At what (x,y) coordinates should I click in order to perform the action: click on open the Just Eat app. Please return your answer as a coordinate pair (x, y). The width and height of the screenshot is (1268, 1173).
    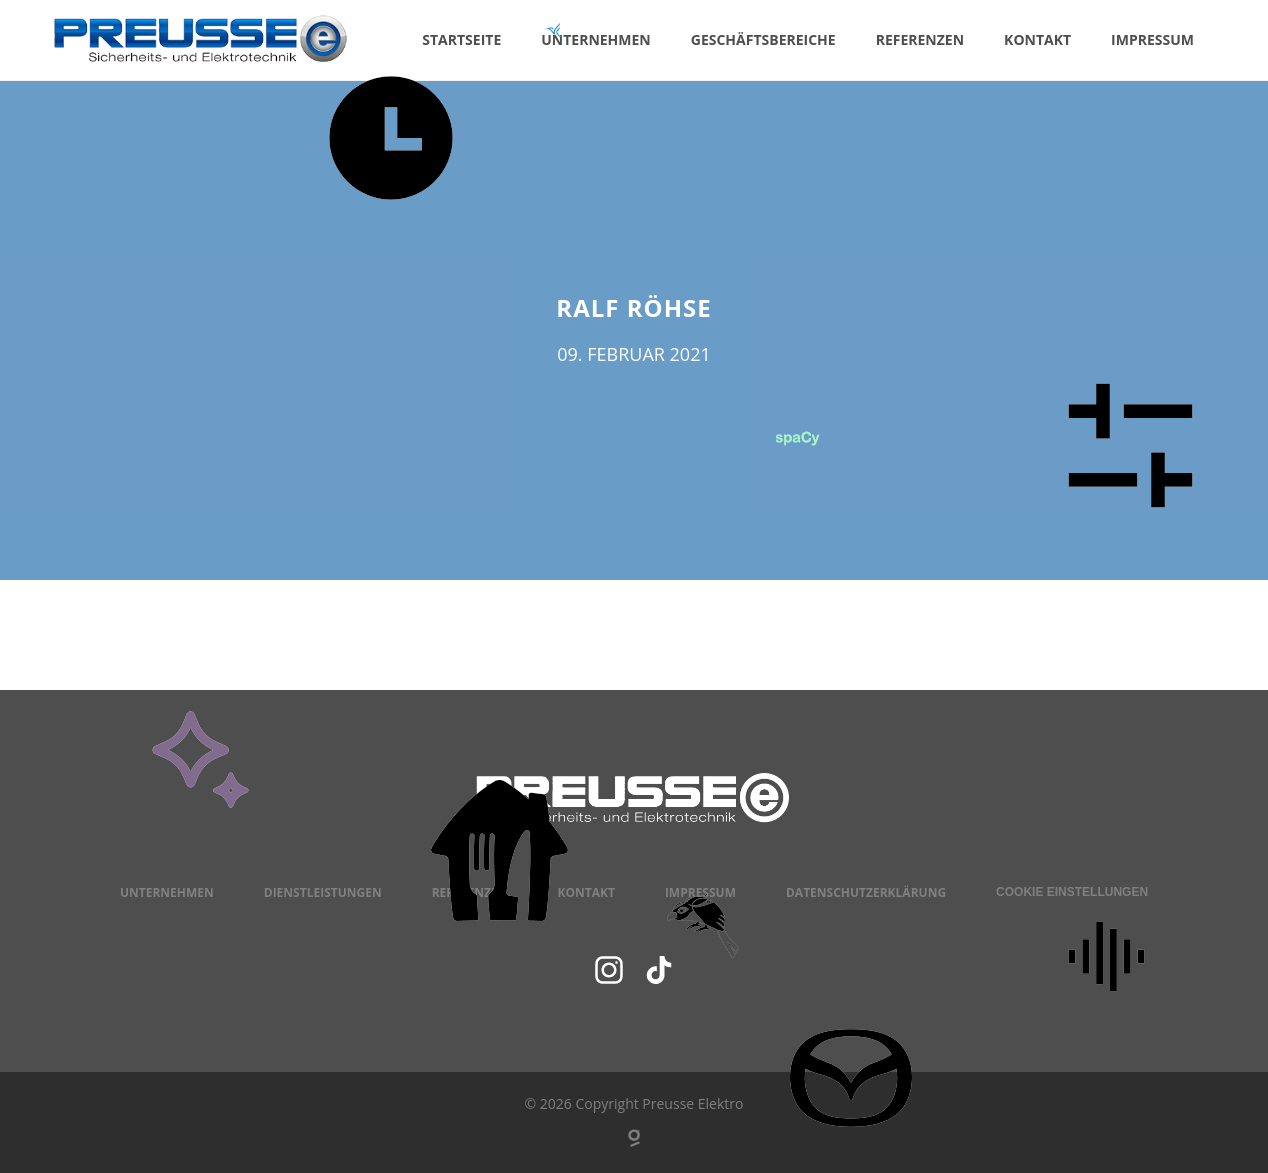
    Looking at the image, I should click on (499, 850).